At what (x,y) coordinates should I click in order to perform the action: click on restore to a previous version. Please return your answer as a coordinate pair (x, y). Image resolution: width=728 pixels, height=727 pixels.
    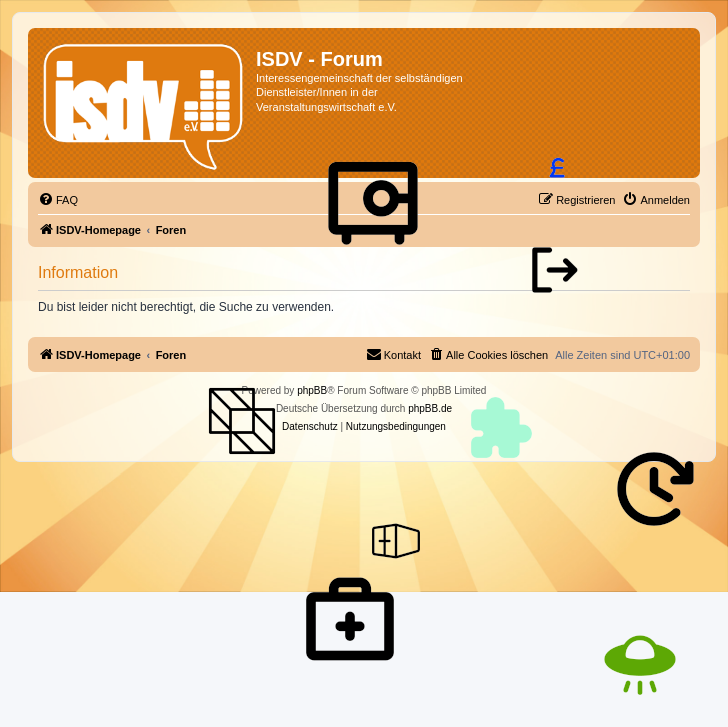
    Looking at the image, I should click on (654, 489).